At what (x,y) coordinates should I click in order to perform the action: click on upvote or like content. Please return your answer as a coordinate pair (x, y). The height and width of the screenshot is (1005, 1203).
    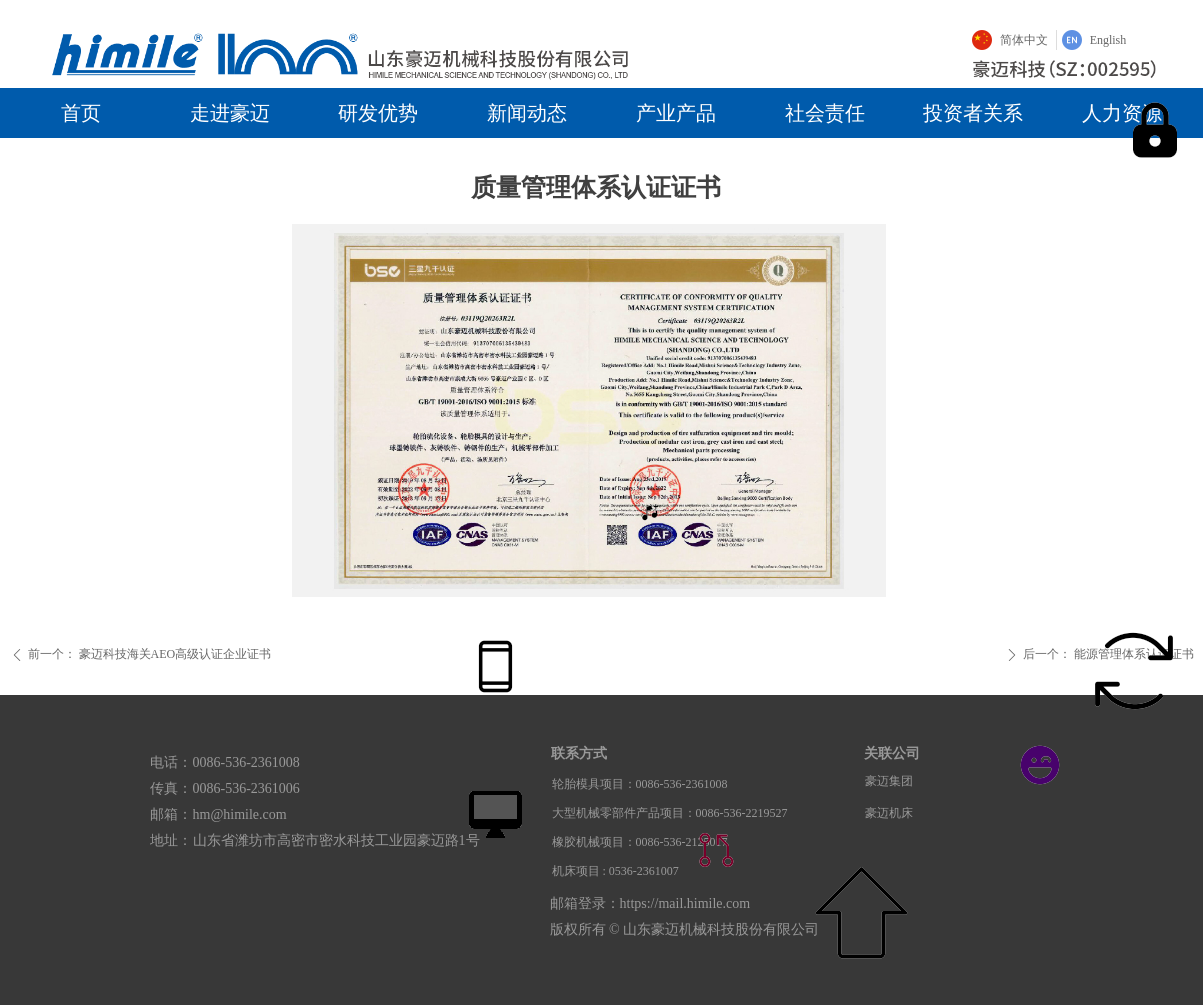
    Looking at the image, I should click on (861, 916).